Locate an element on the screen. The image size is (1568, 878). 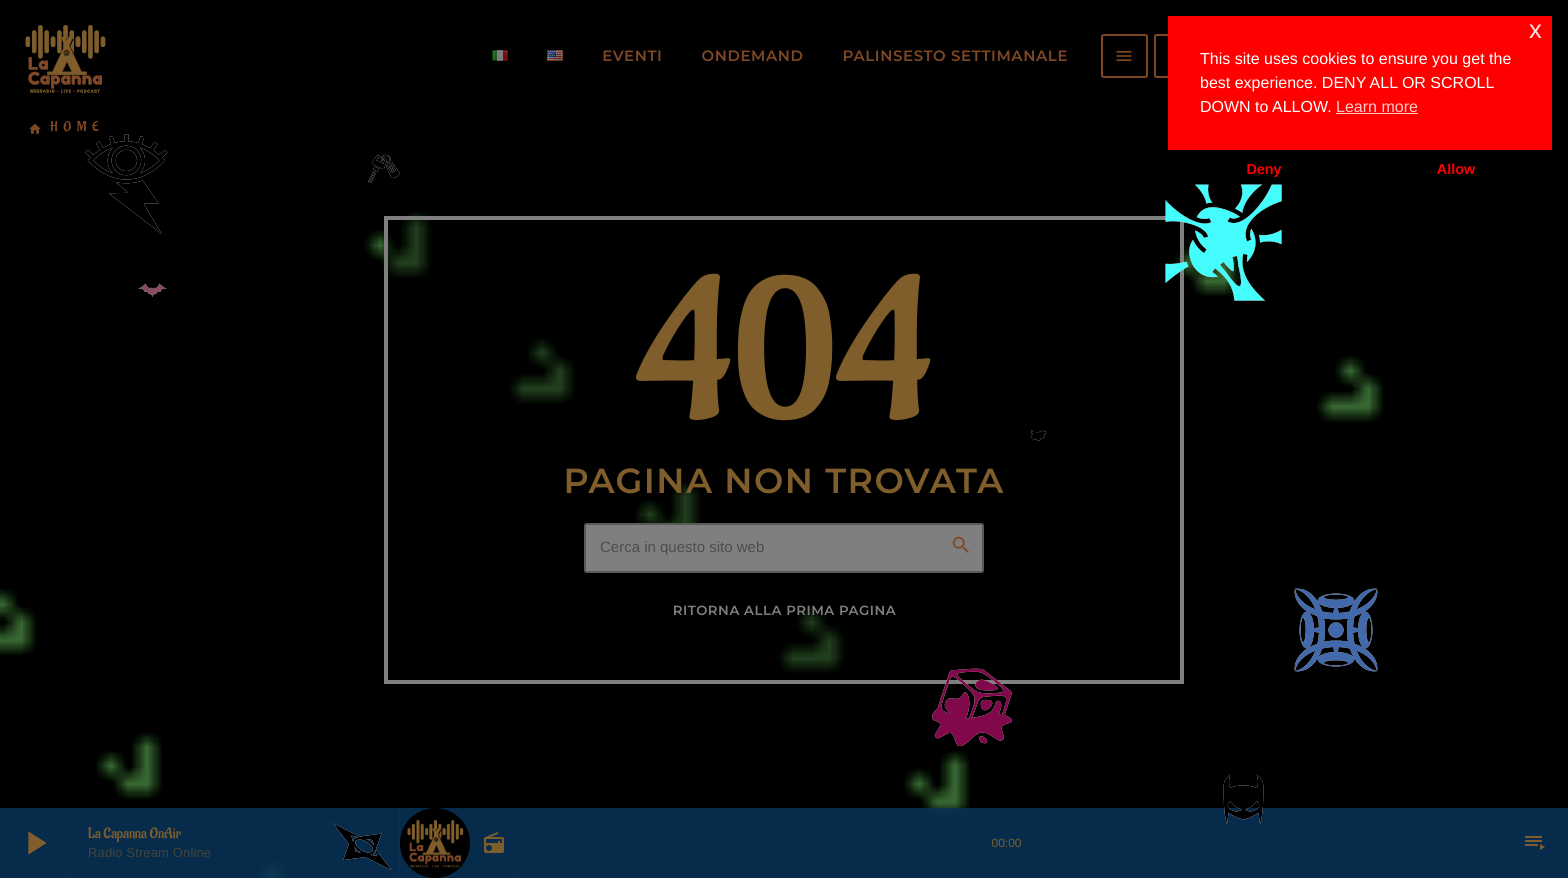
indicates a cooling effect or freeze ability wearing off is located at coordinates (972, 706).